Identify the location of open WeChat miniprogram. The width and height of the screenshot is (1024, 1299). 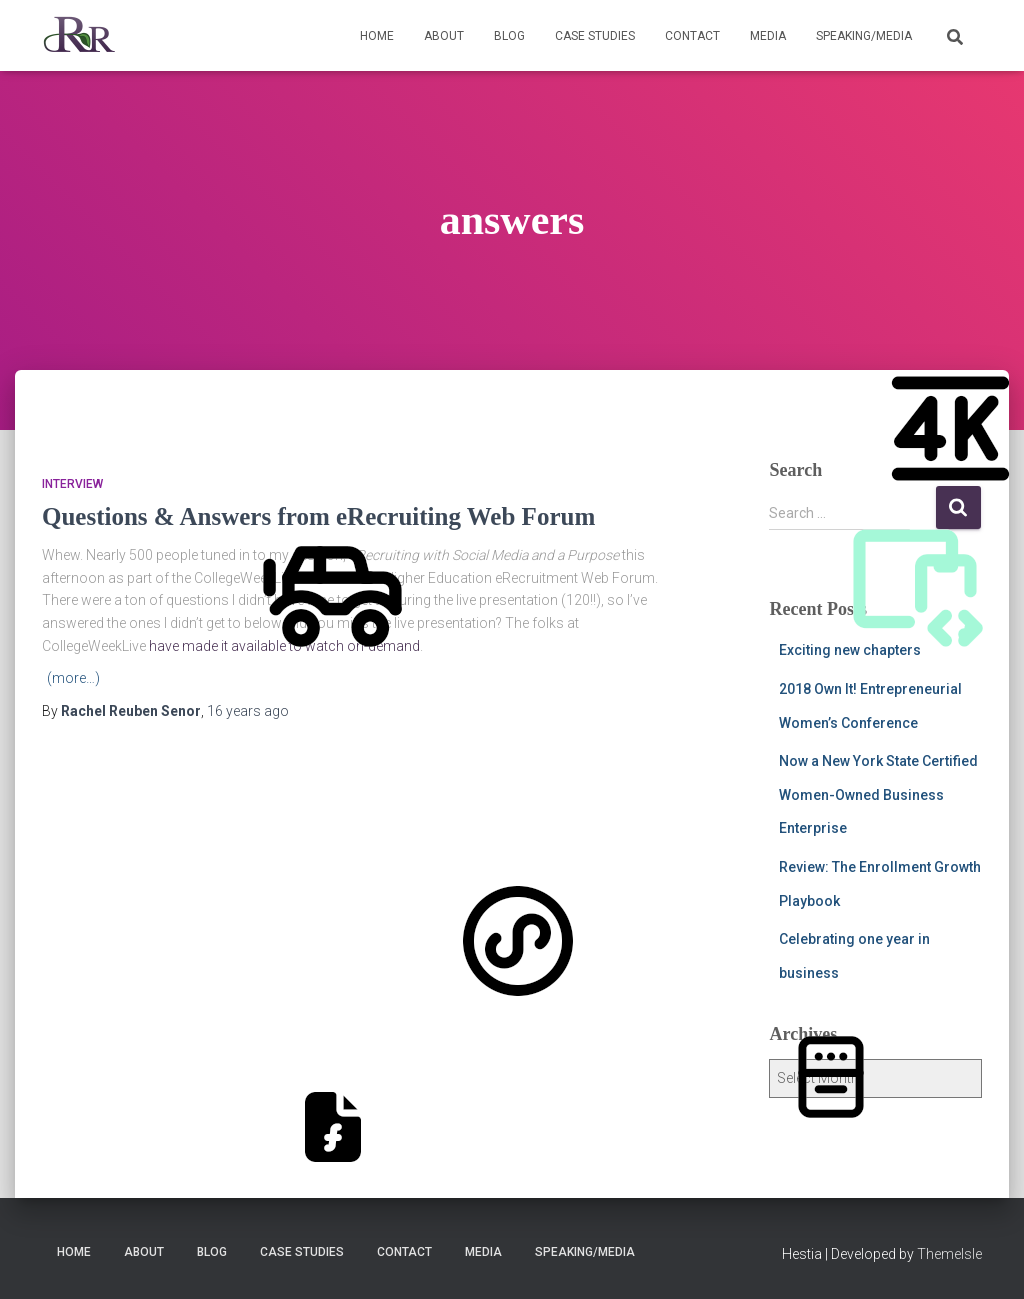
(518, 941).